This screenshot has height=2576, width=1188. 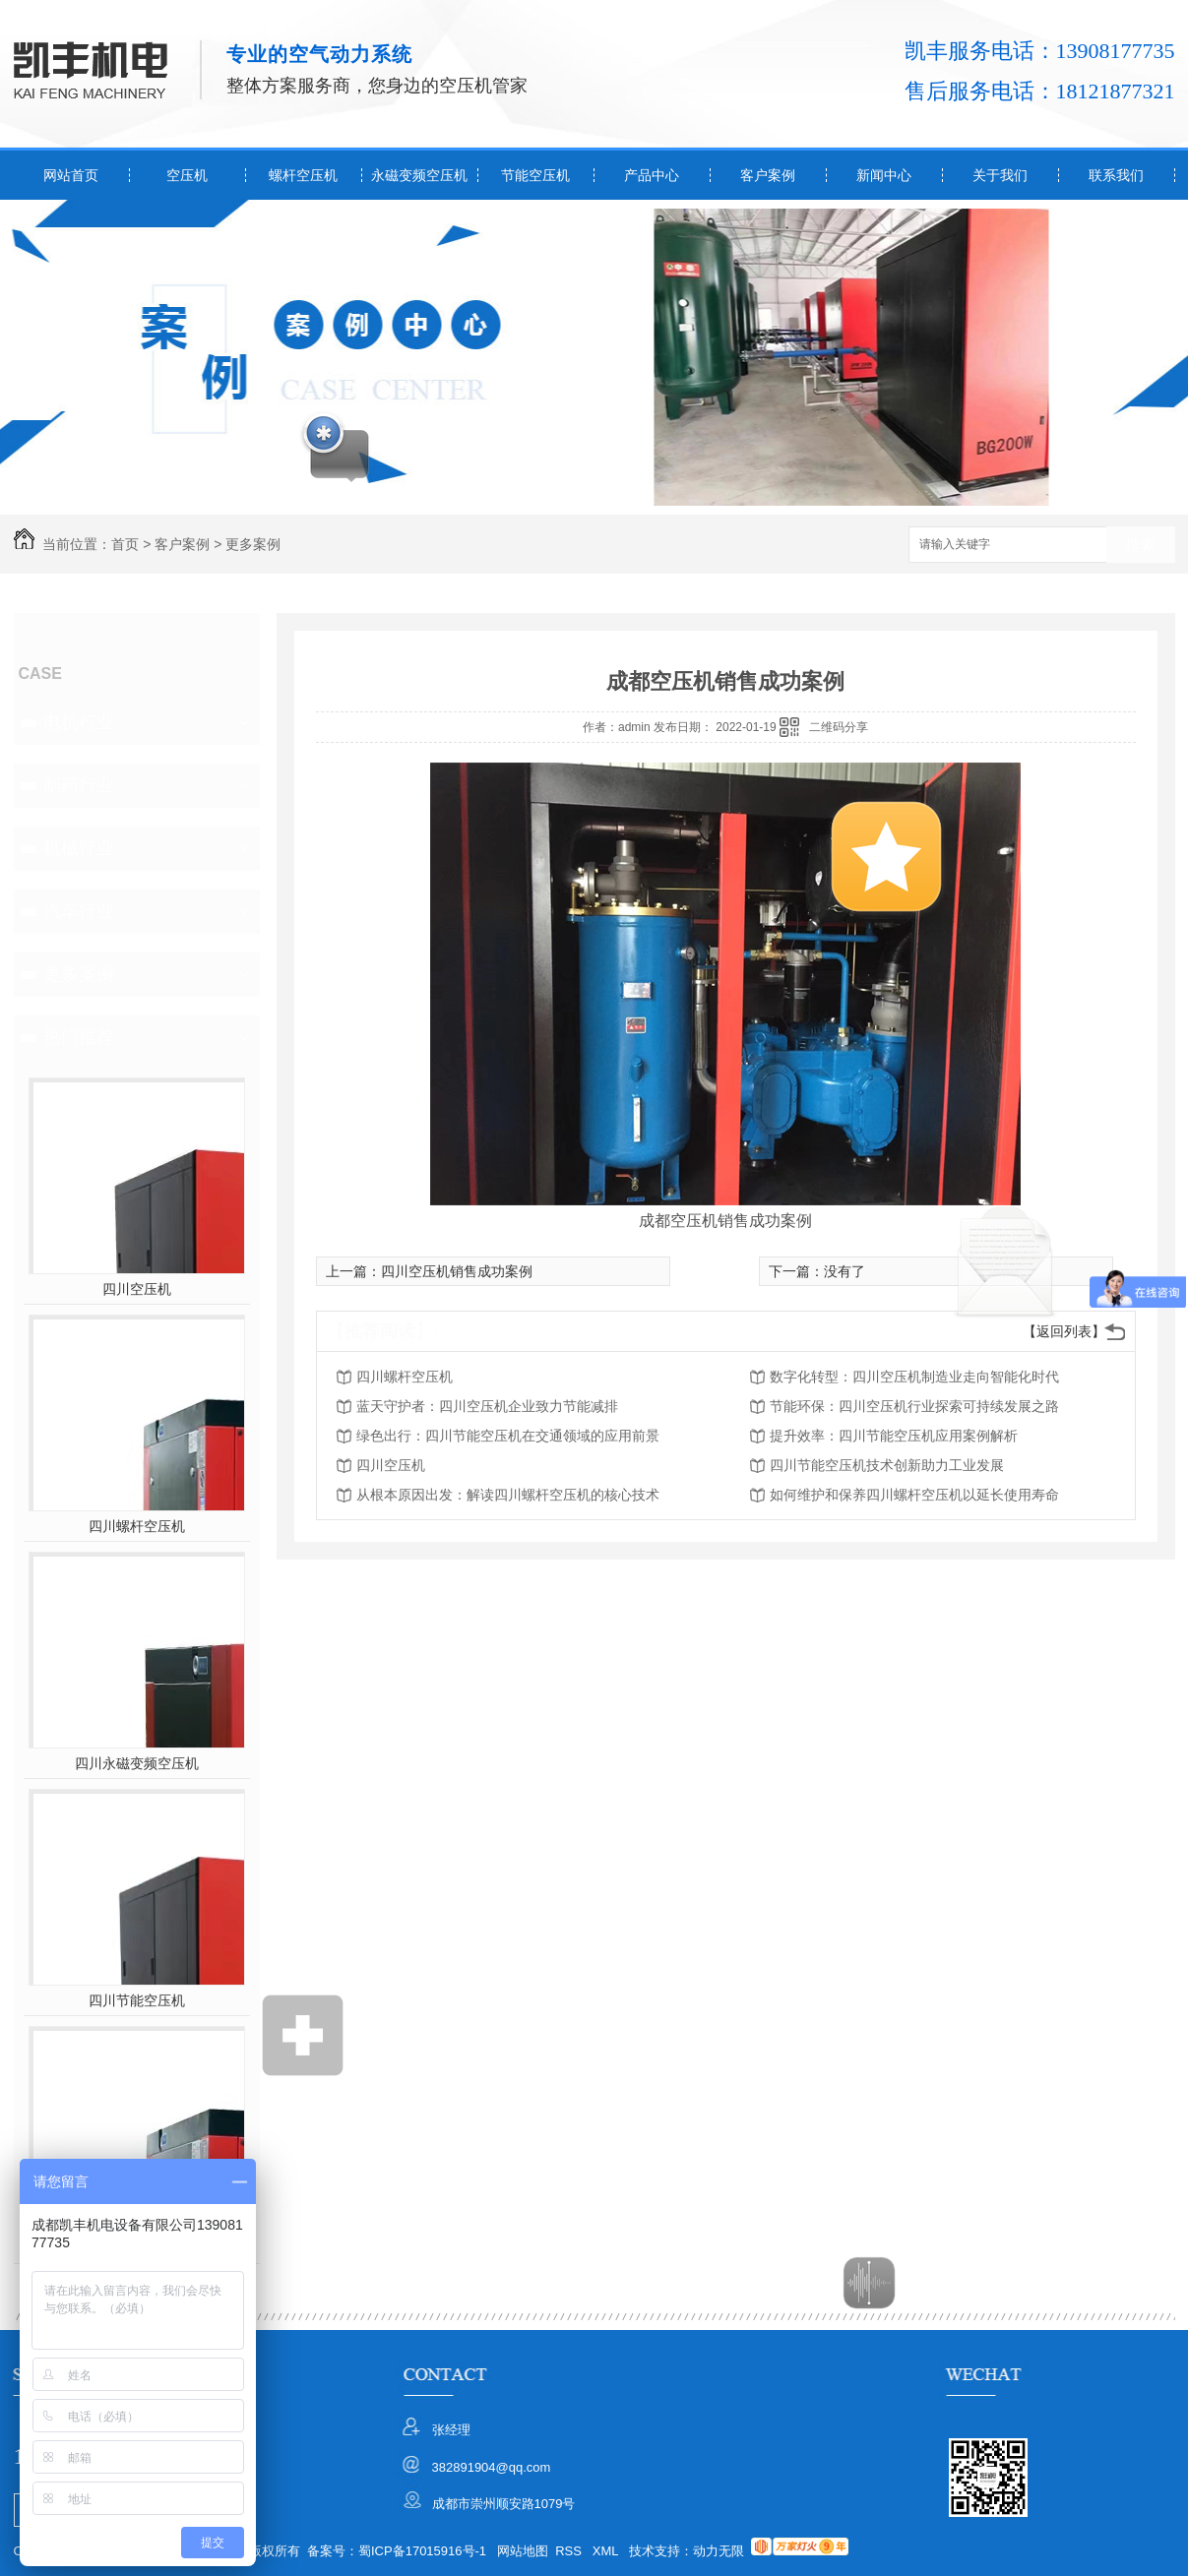 I want to click on view featured applications, so click(x=886, y=858).